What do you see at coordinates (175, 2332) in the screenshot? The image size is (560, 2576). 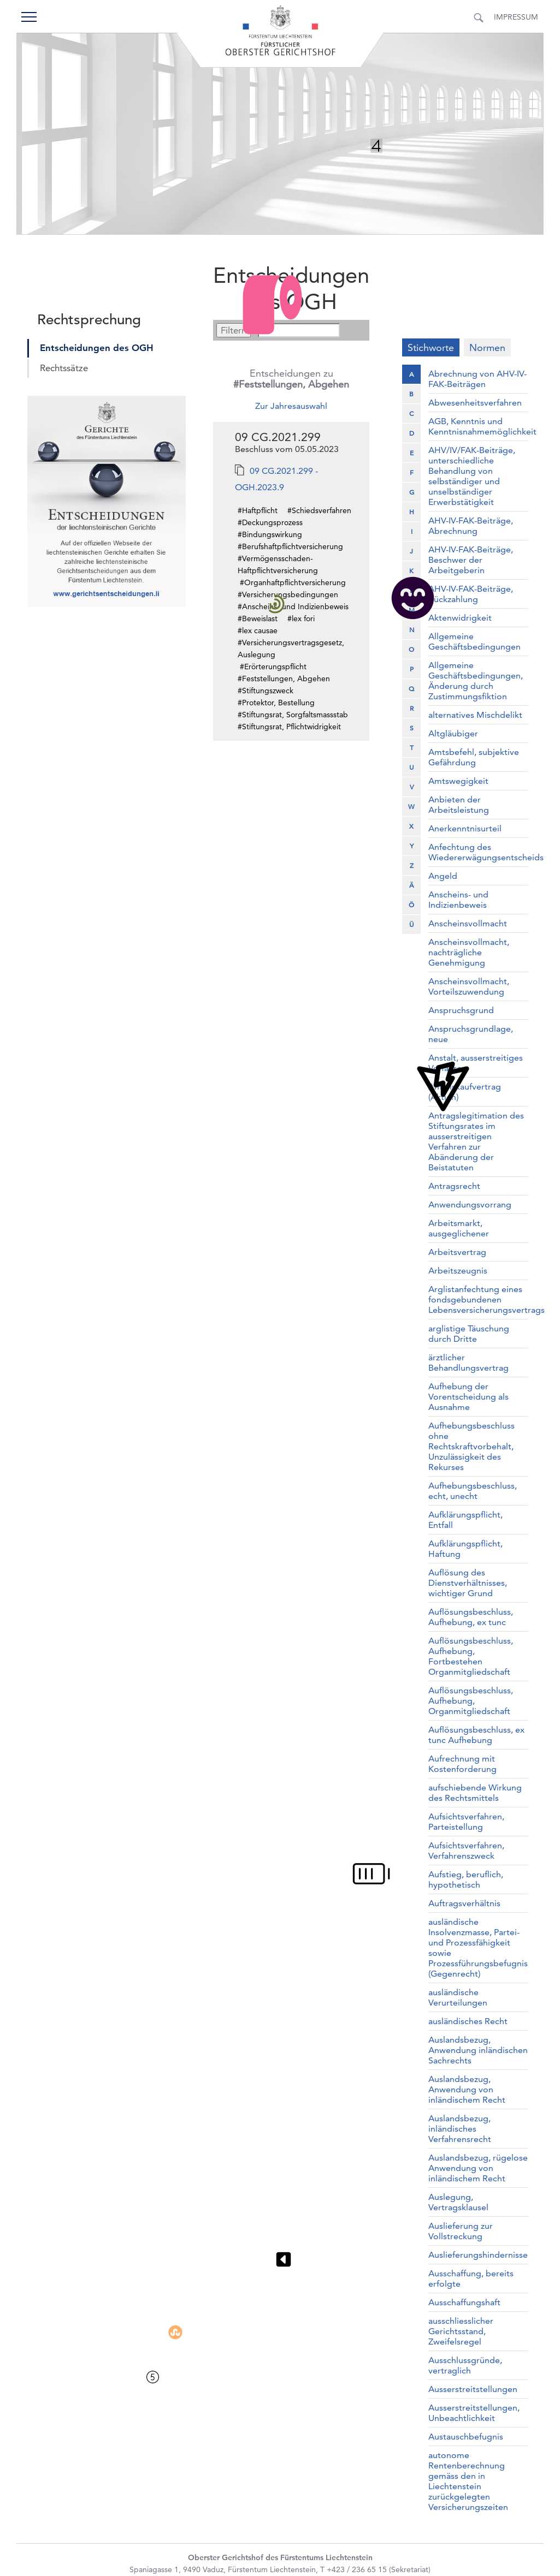 I see `stumbleupon social media logo` at bounding box center [175, 2332].